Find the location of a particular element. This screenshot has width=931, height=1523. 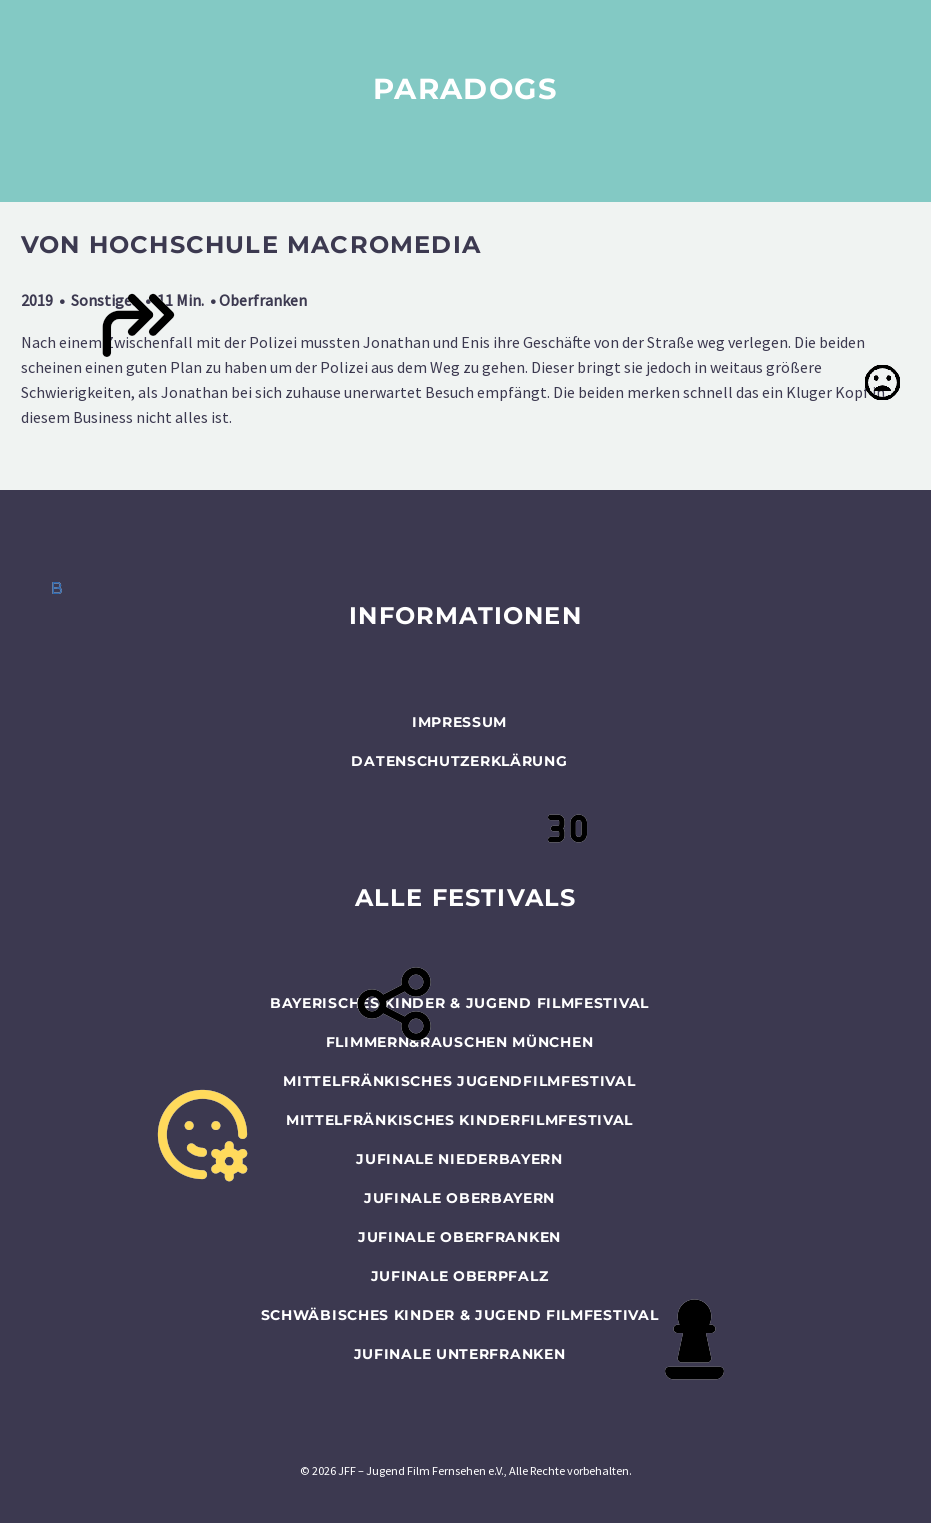

indicates 30 items, days, or units is located at coordinates (567, 828).